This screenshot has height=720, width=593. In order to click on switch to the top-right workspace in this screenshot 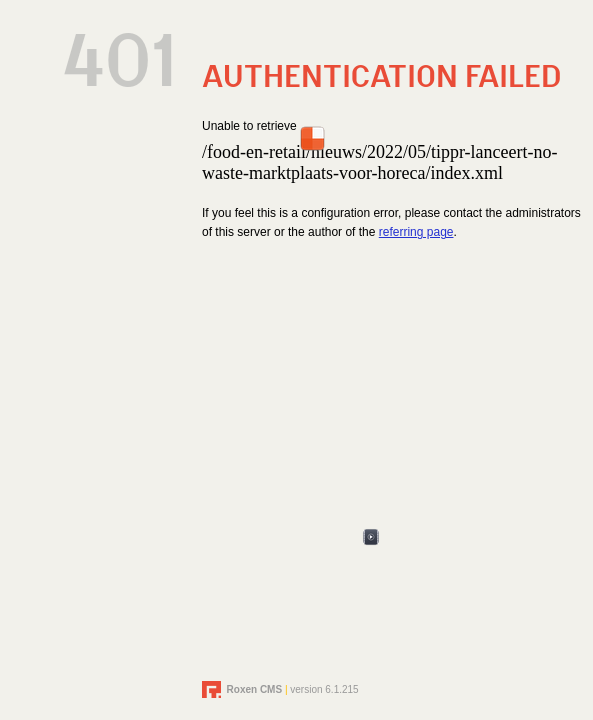, I will do `click(312, 138)`.